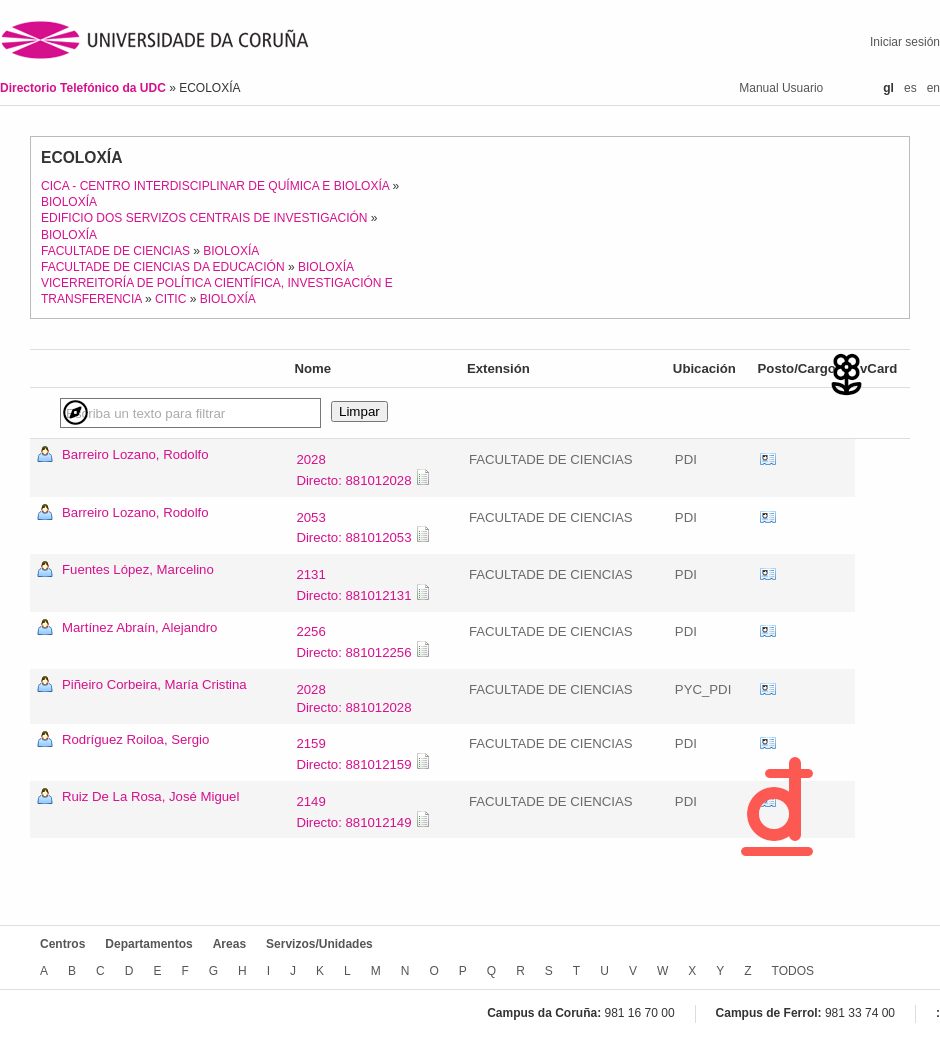  What do you see at coordinates (846, 374) in the screenshot?
I see `access garden or plant care features` at bounding box center [846, 374].